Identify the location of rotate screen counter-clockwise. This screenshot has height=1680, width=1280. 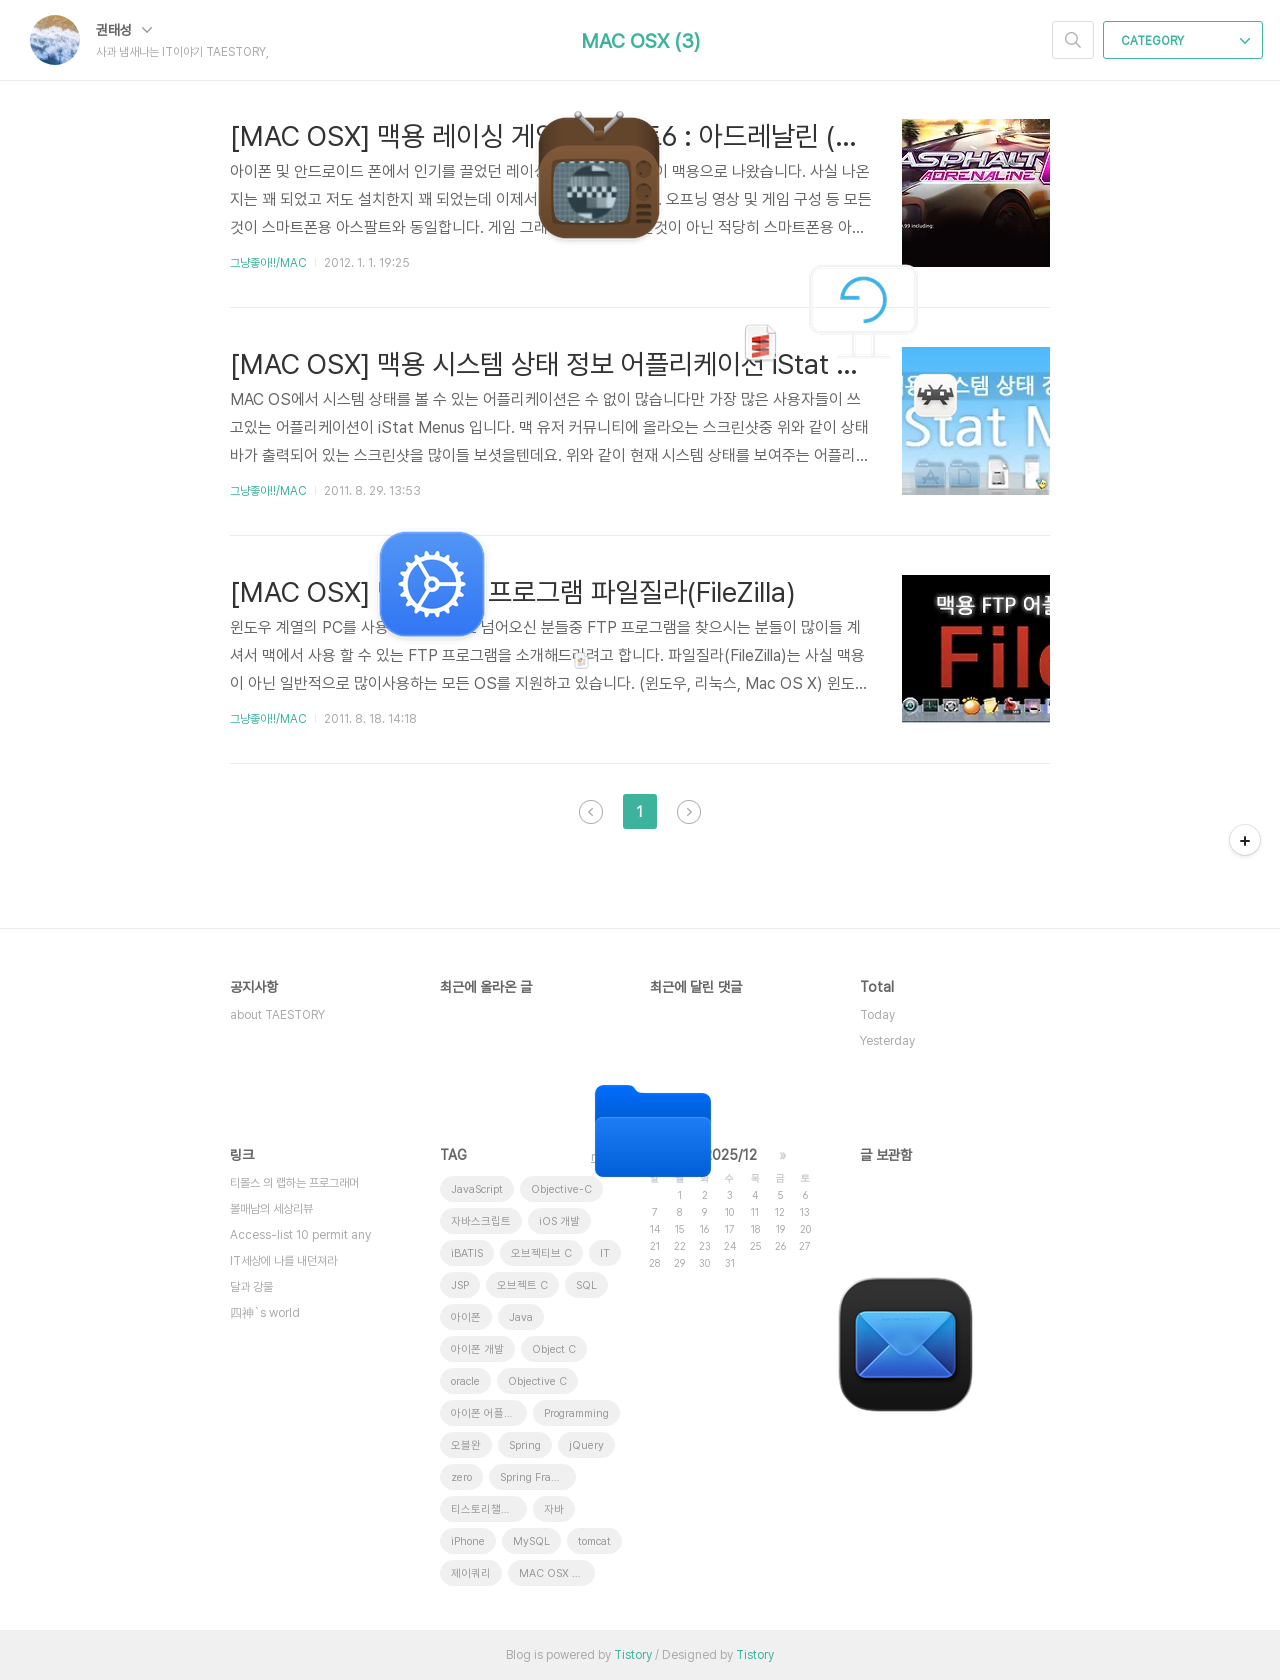
(863, 311).